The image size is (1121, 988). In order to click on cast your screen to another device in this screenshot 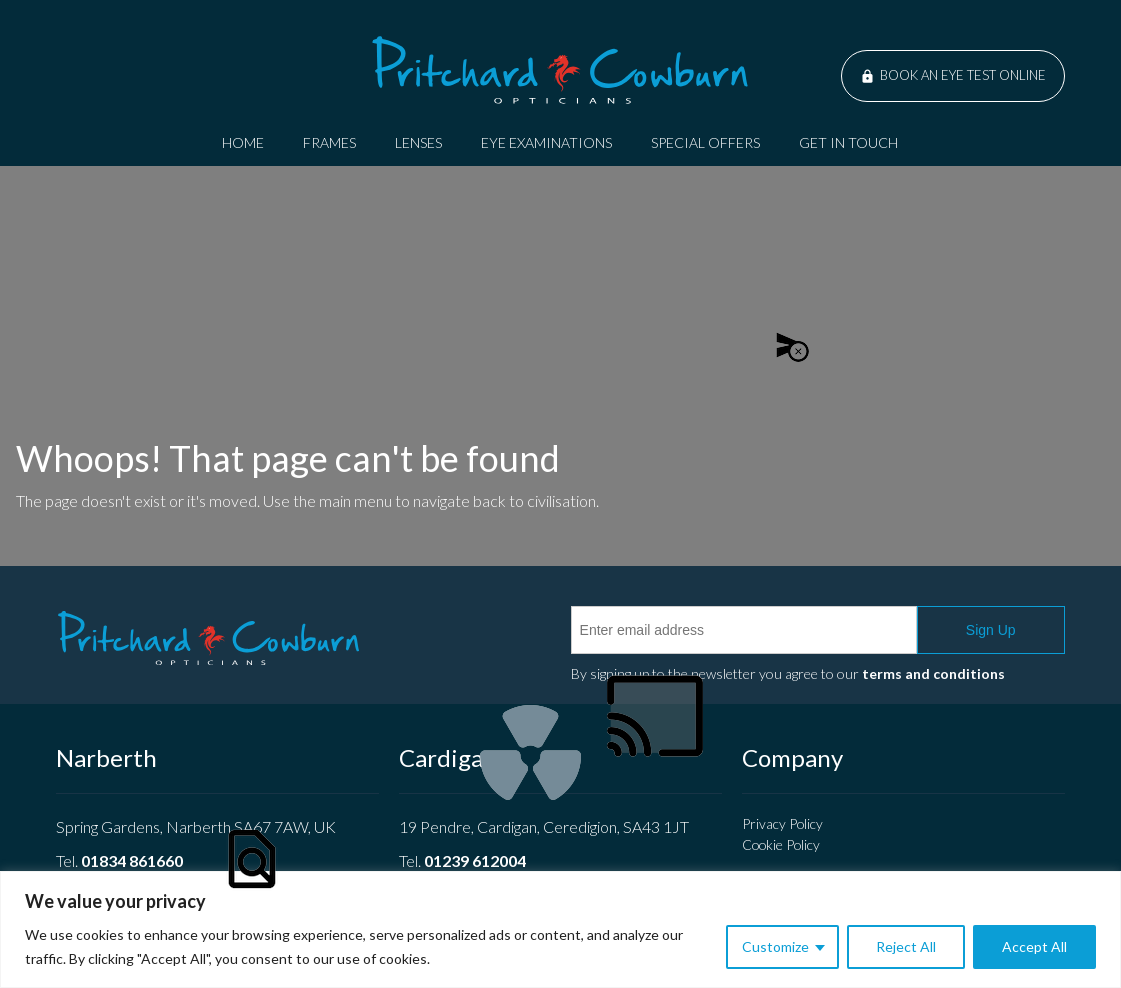, I will do `click(655, 716)`.